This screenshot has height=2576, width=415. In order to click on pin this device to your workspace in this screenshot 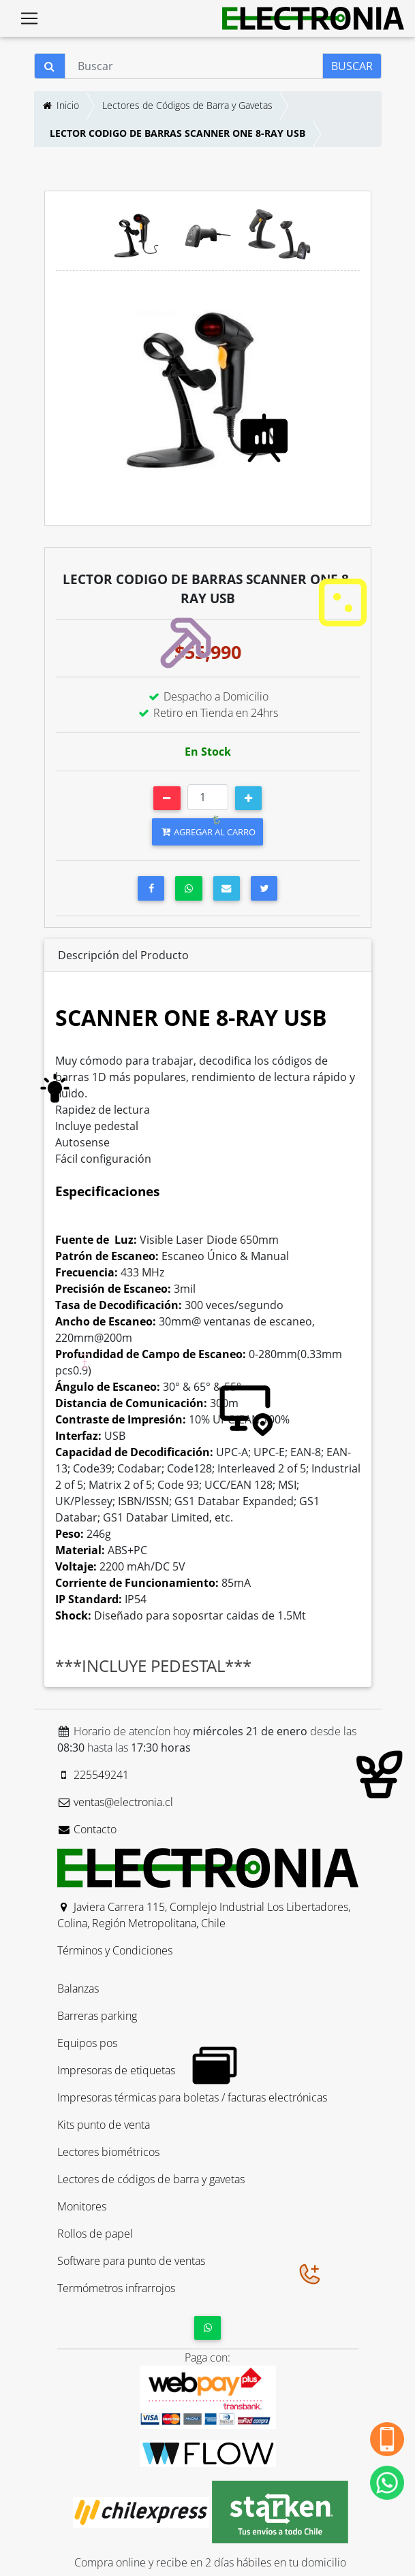, I will do `click(245, 1408)`.